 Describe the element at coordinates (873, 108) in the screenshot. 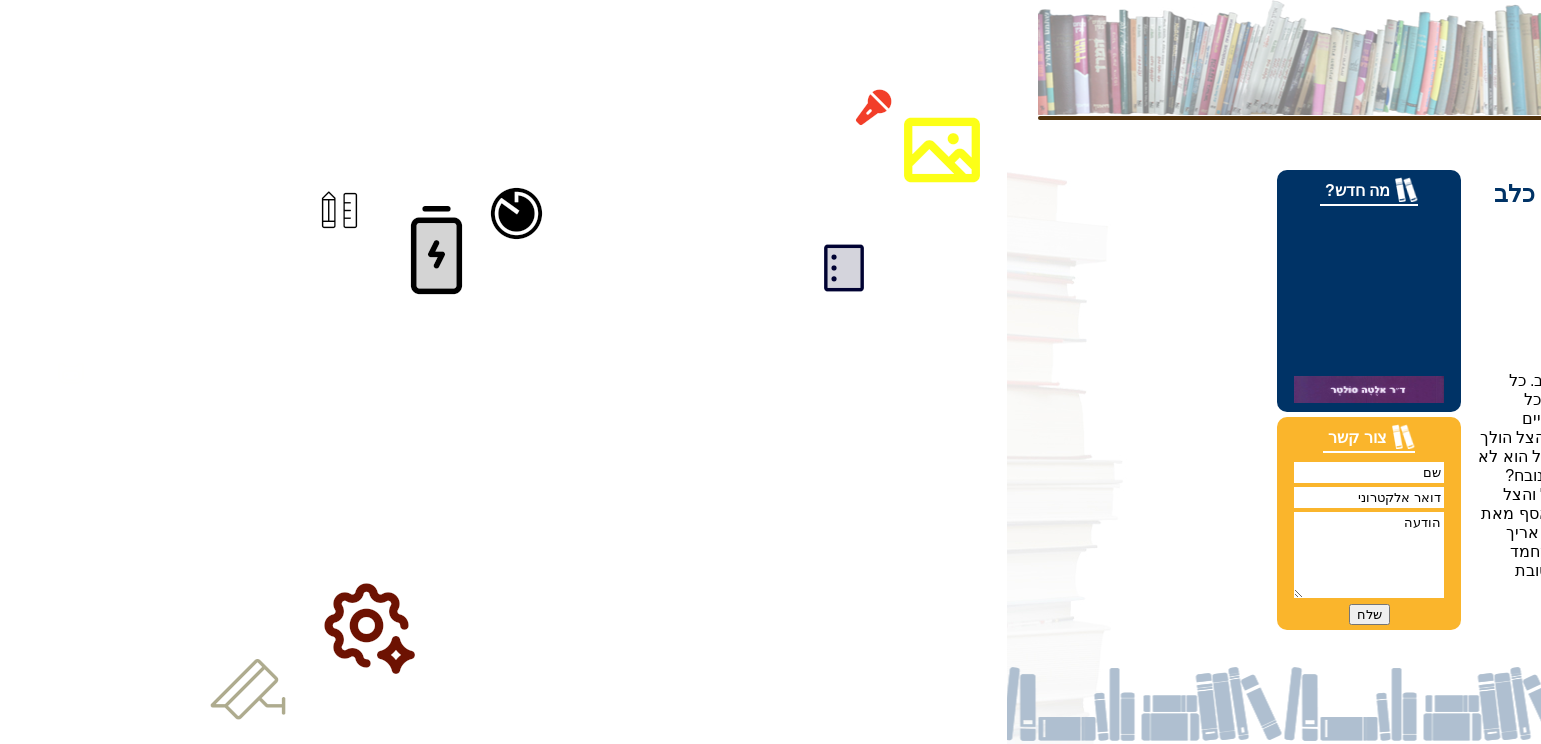

I see `access voice recording or audio input` at that location.